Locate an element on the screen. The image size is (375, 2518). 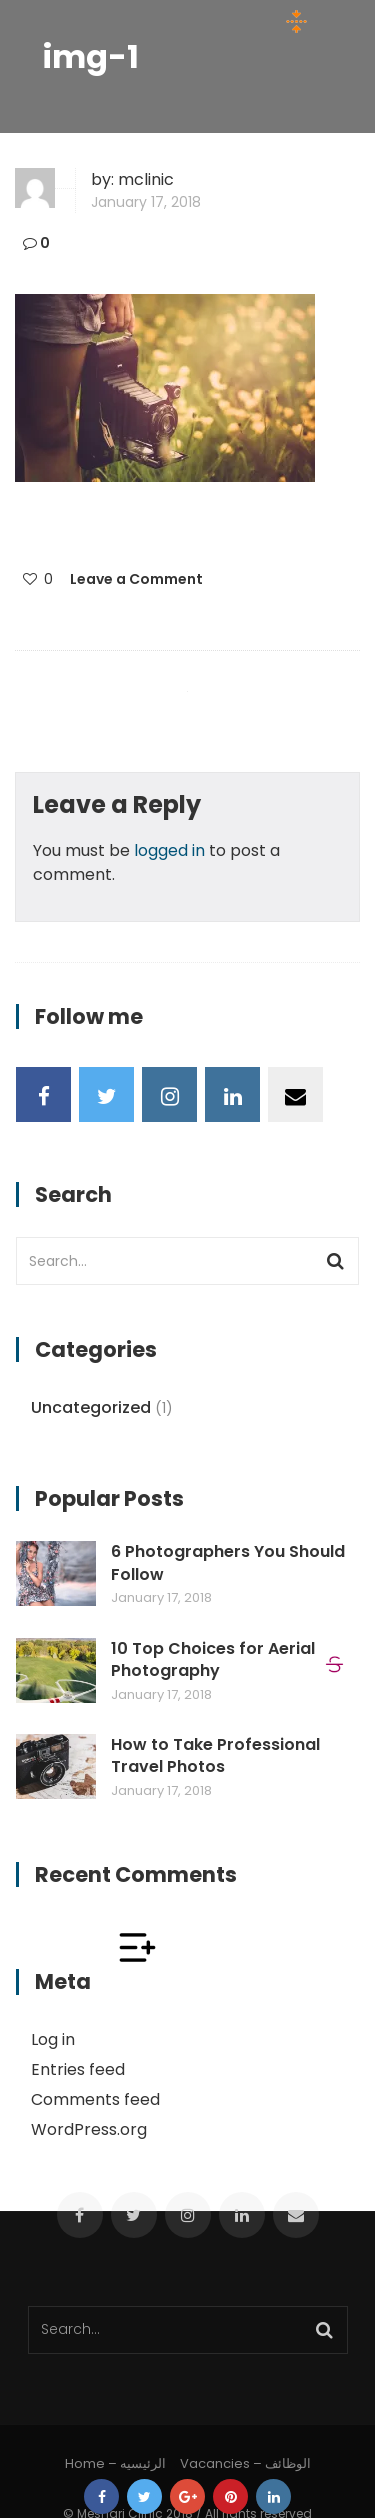
apply strikethrough formatting to selected text is located at coordinates (334, 1664).